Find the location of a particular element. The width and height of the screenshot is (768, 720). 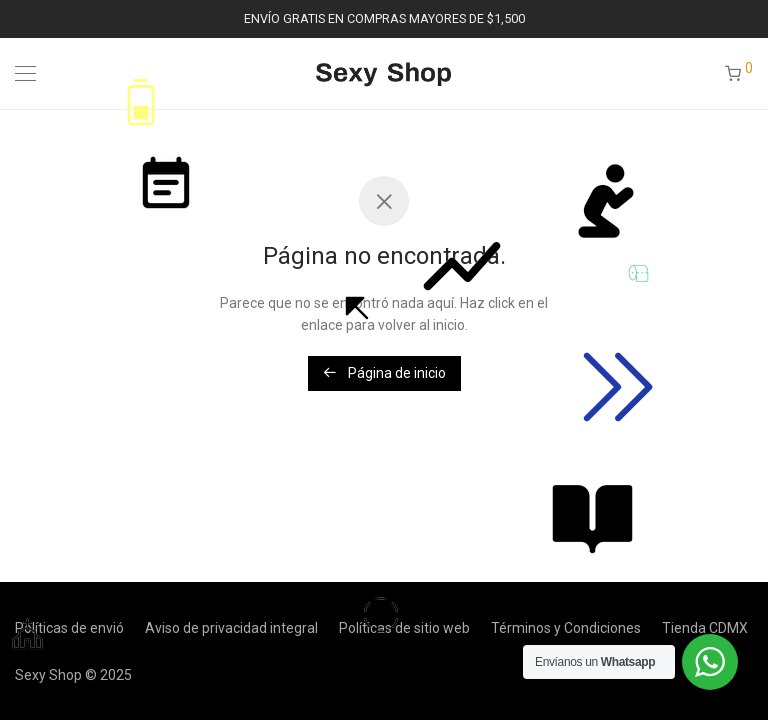

access prayer or meditation features is located at coordinates (606, 201).